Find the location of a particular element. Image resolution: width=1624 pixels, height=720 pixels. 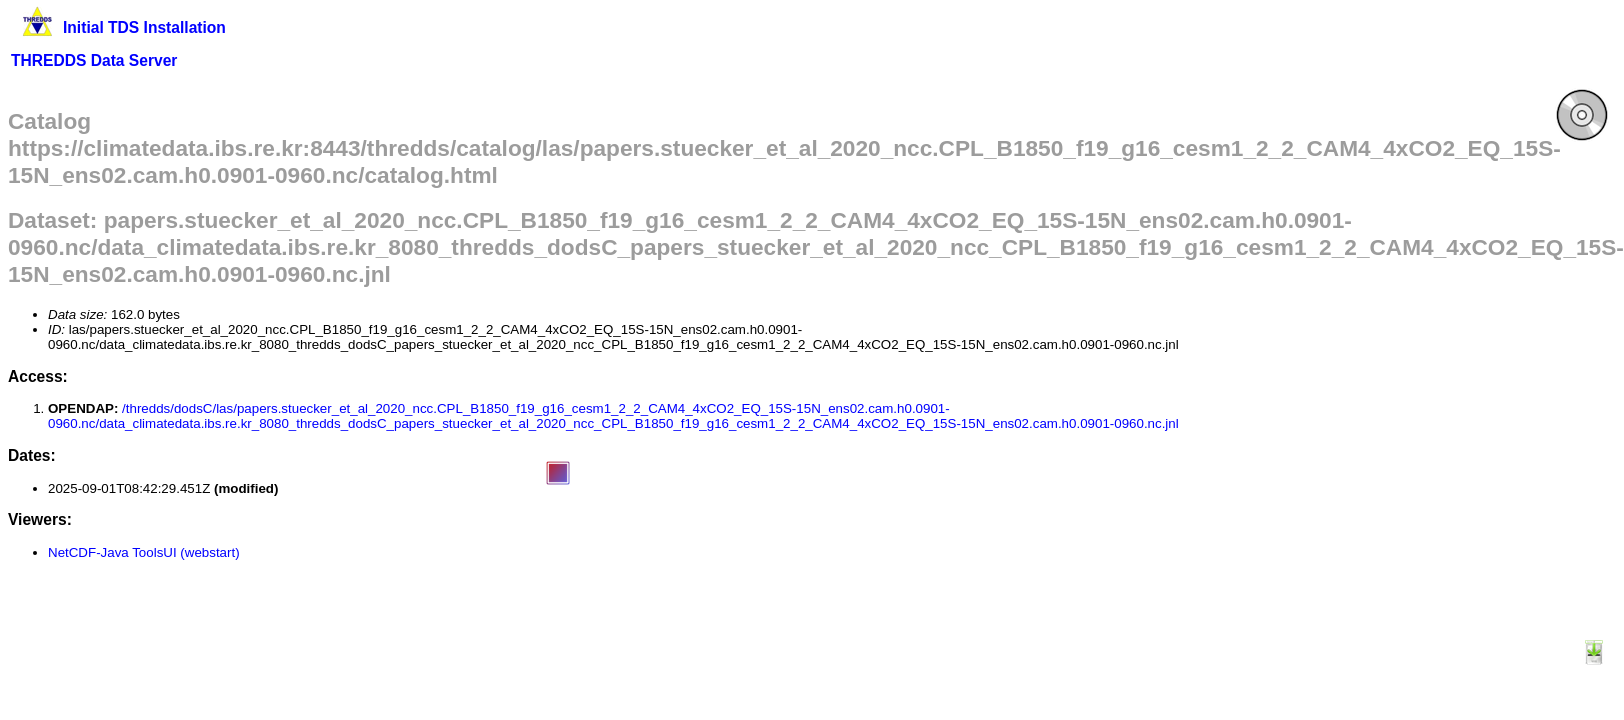

save document to a new location or with a new name is located at coordinates (1594, 653).